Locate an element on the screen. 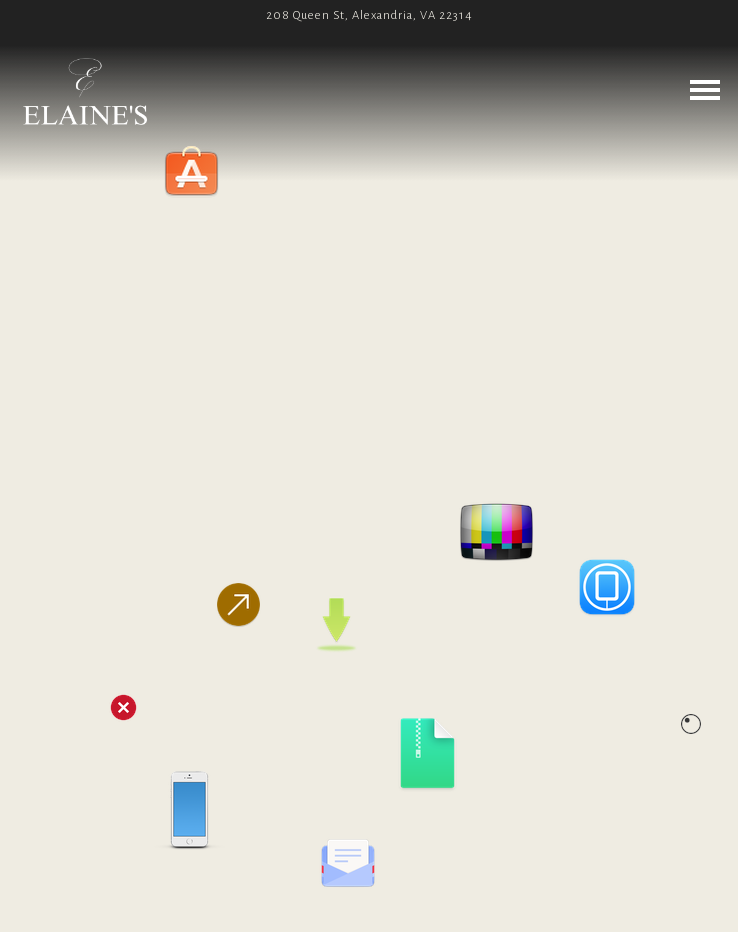 This screenshot has height=932, width=738. compressed archive file (.tar.xz format) is located at coordinates (427, 754).